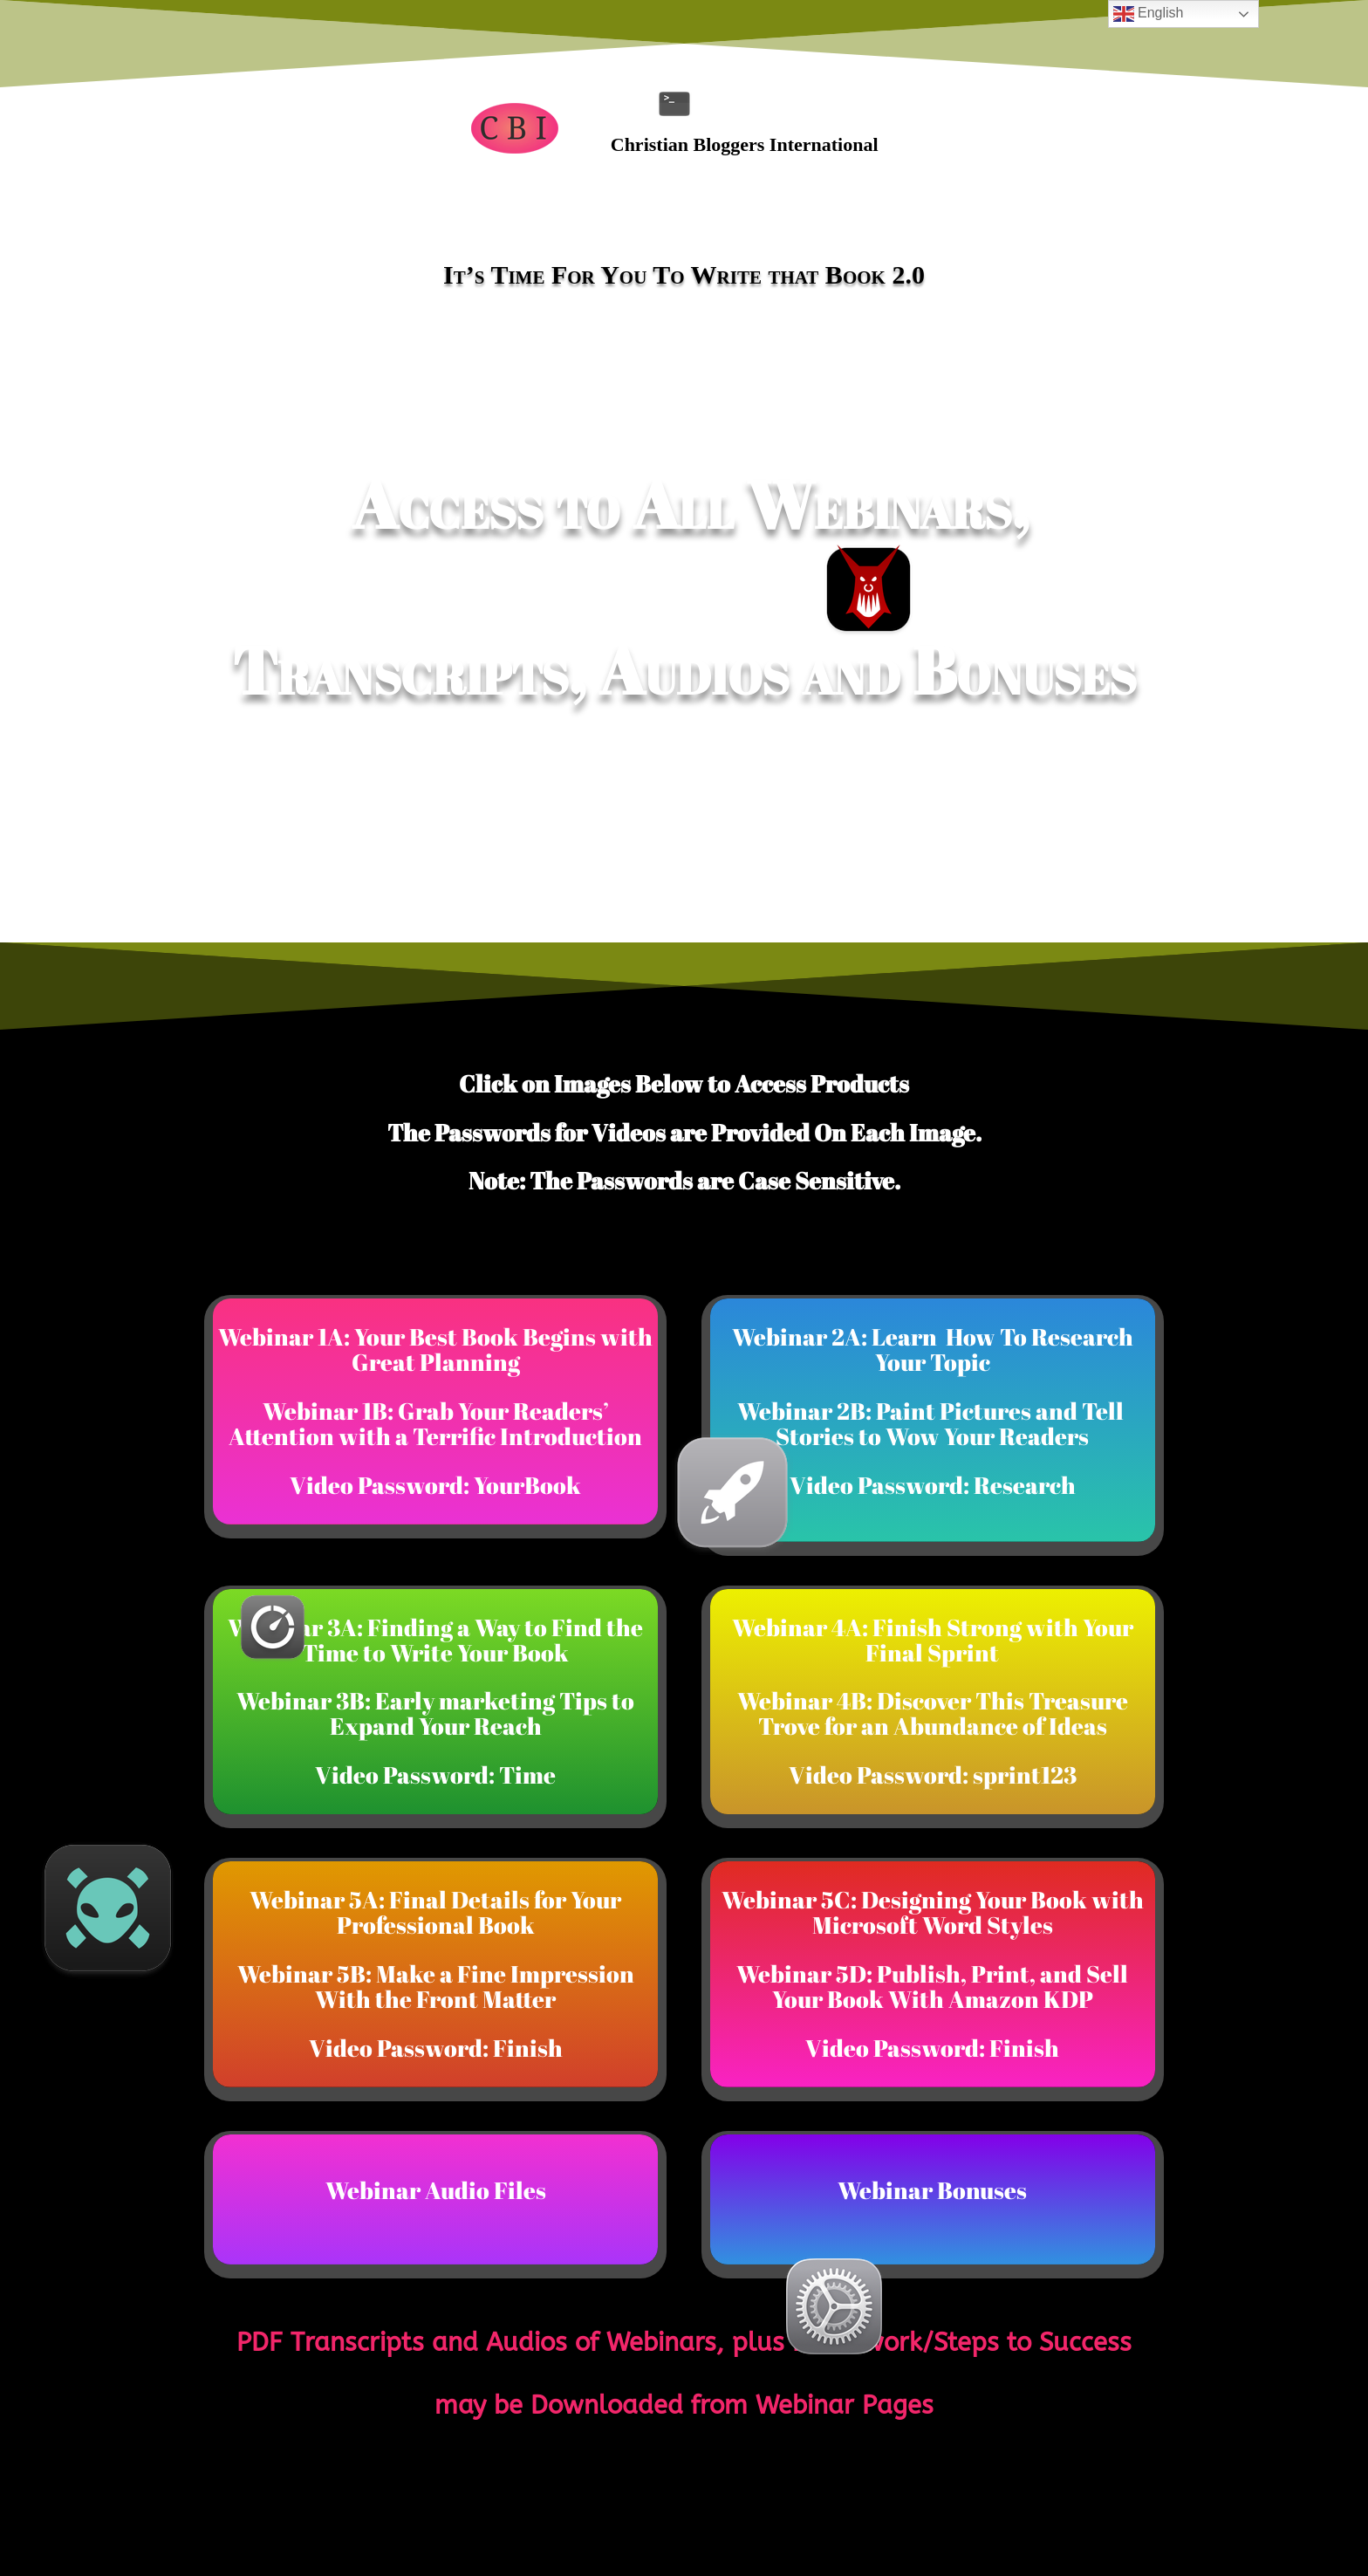 The width and height of the screenshot is (1368, 2576). Describe the element at coordinates (834, 2306) in the screenshot. I see `open system settings` at that location.